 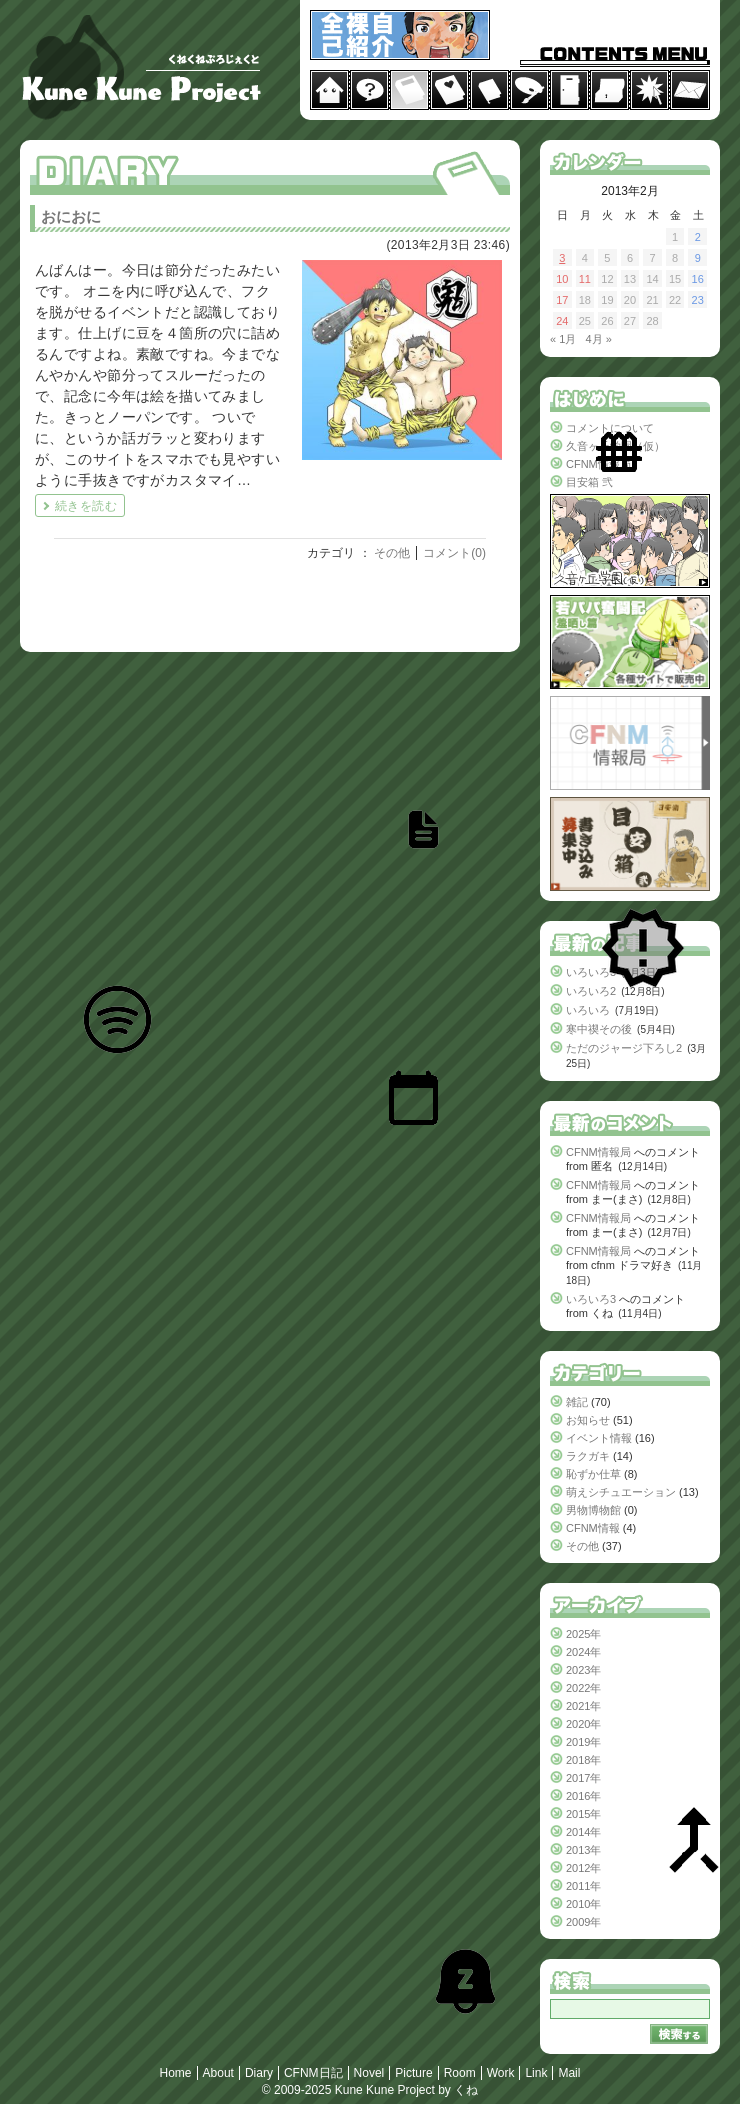 What do you see at coordinates (413, 1097) in the screenshot?
I see `view today's date` at bounding box center [413, 1097].